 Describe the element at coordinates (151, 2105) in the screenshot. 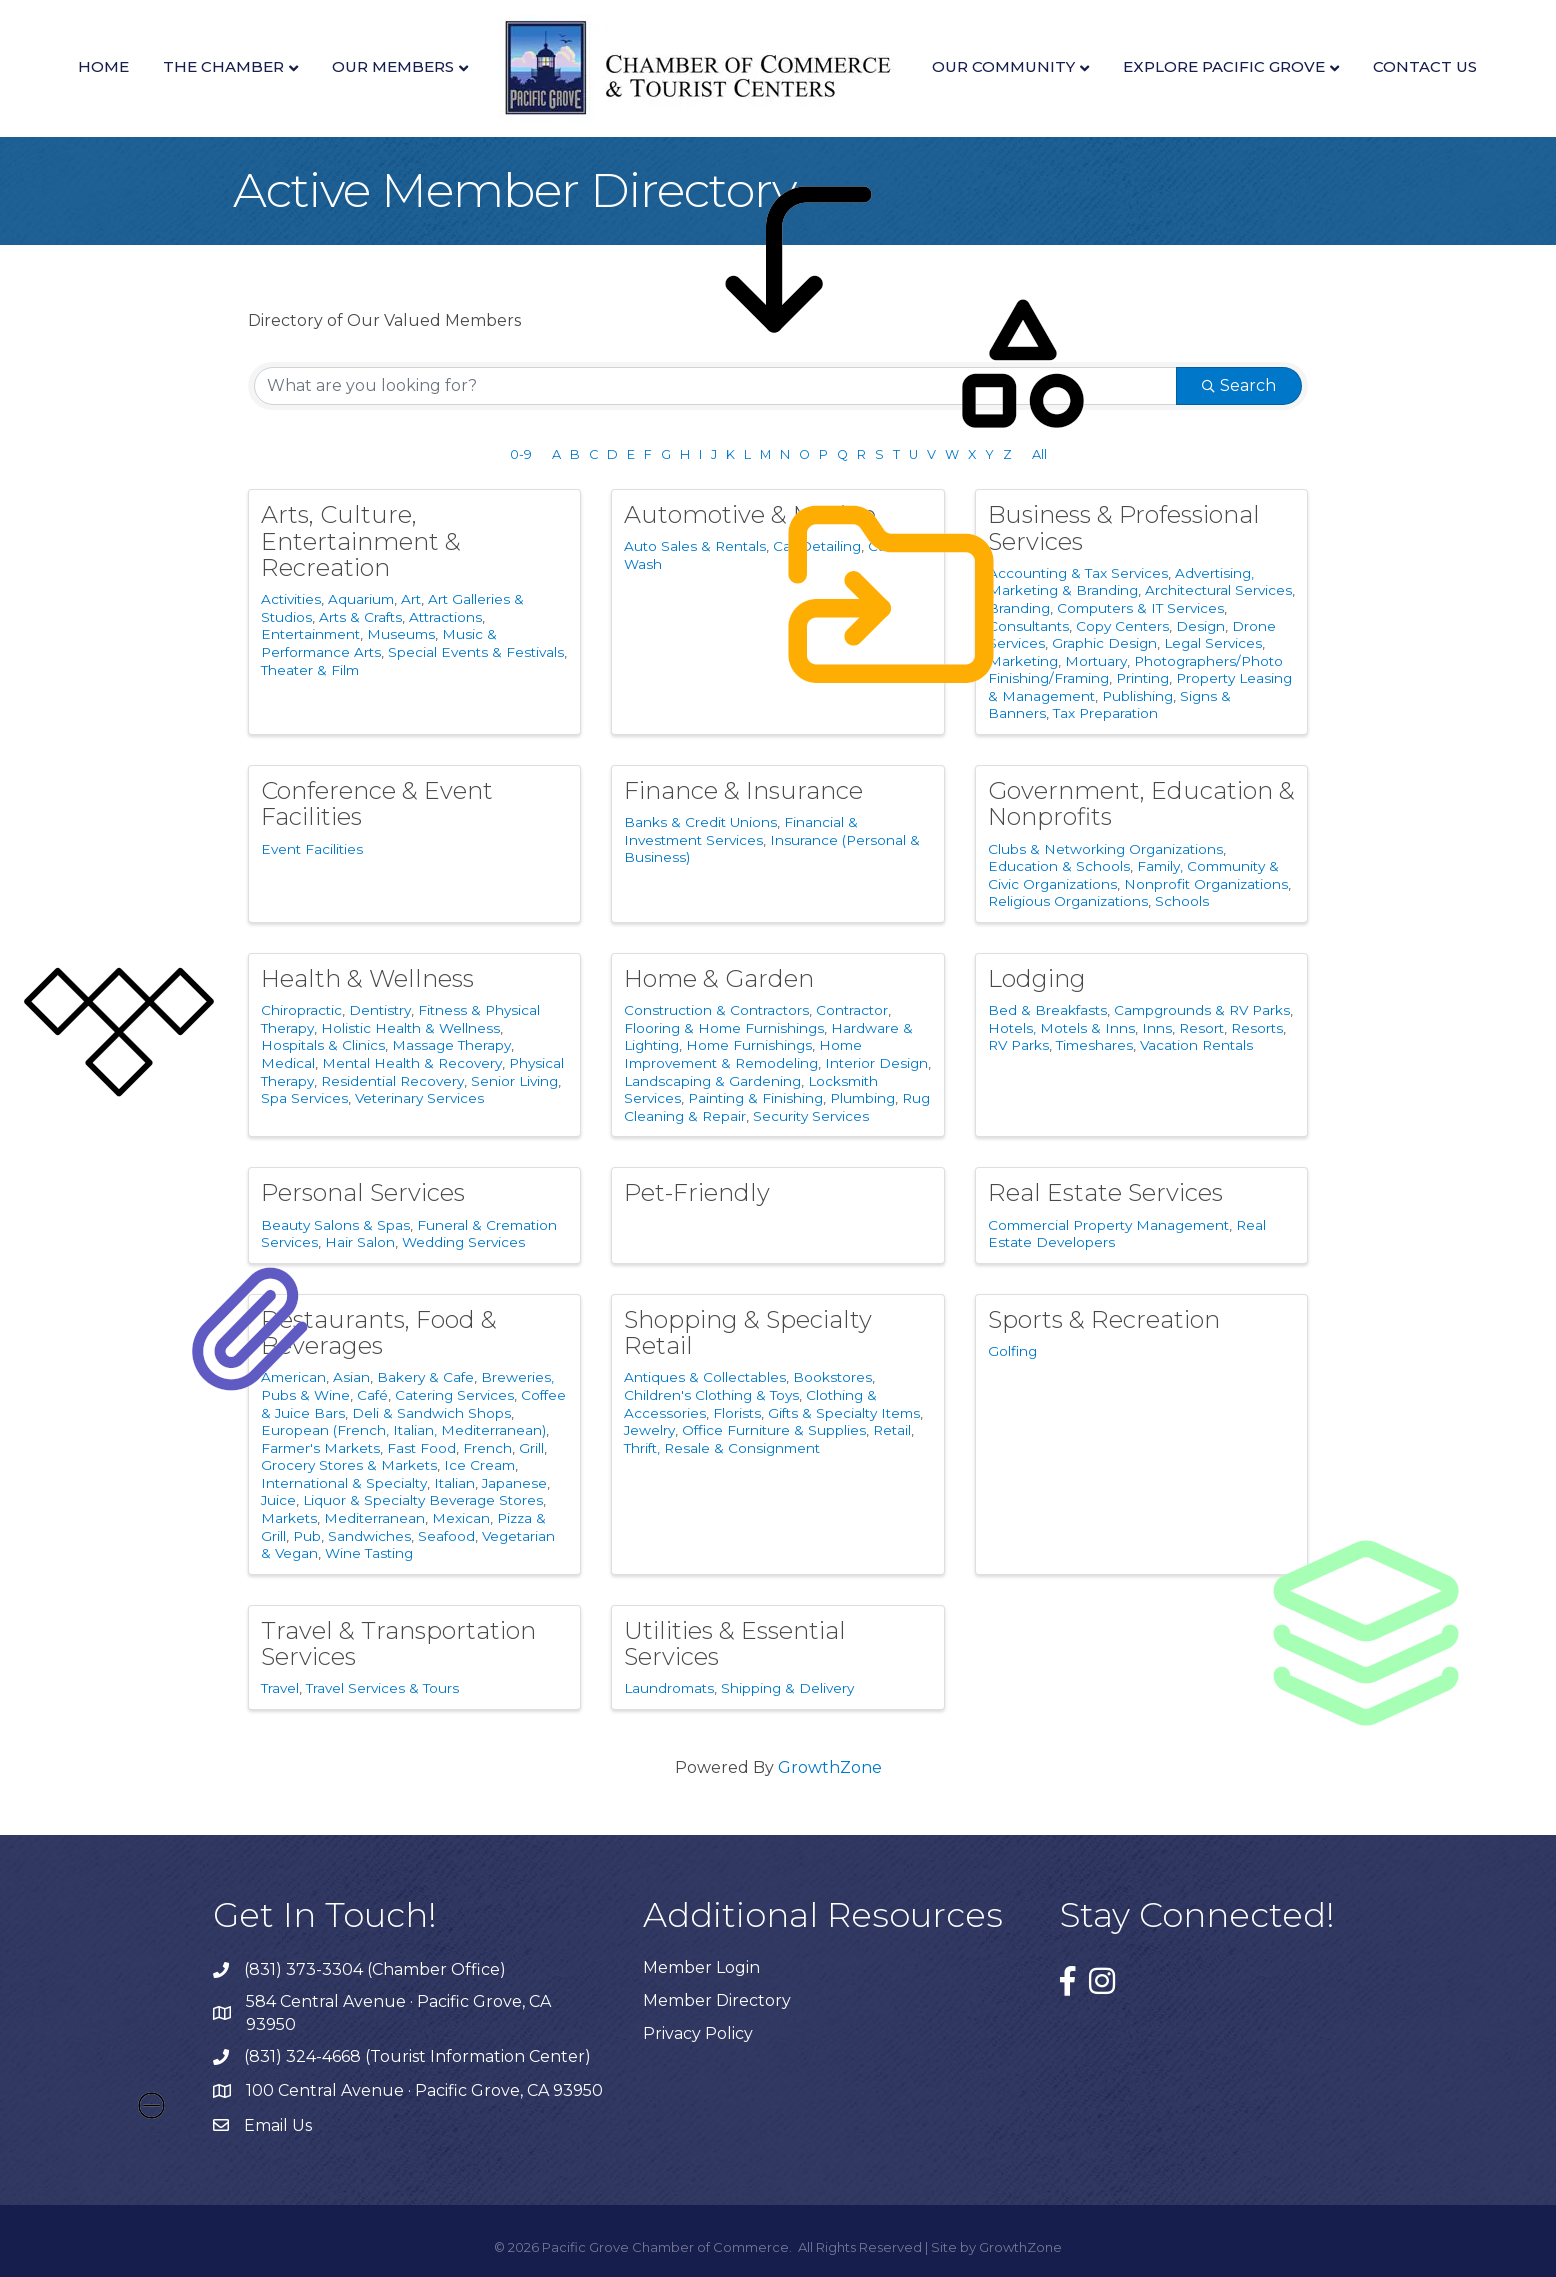

I see `indicates access is restricted or blocked` at that location.